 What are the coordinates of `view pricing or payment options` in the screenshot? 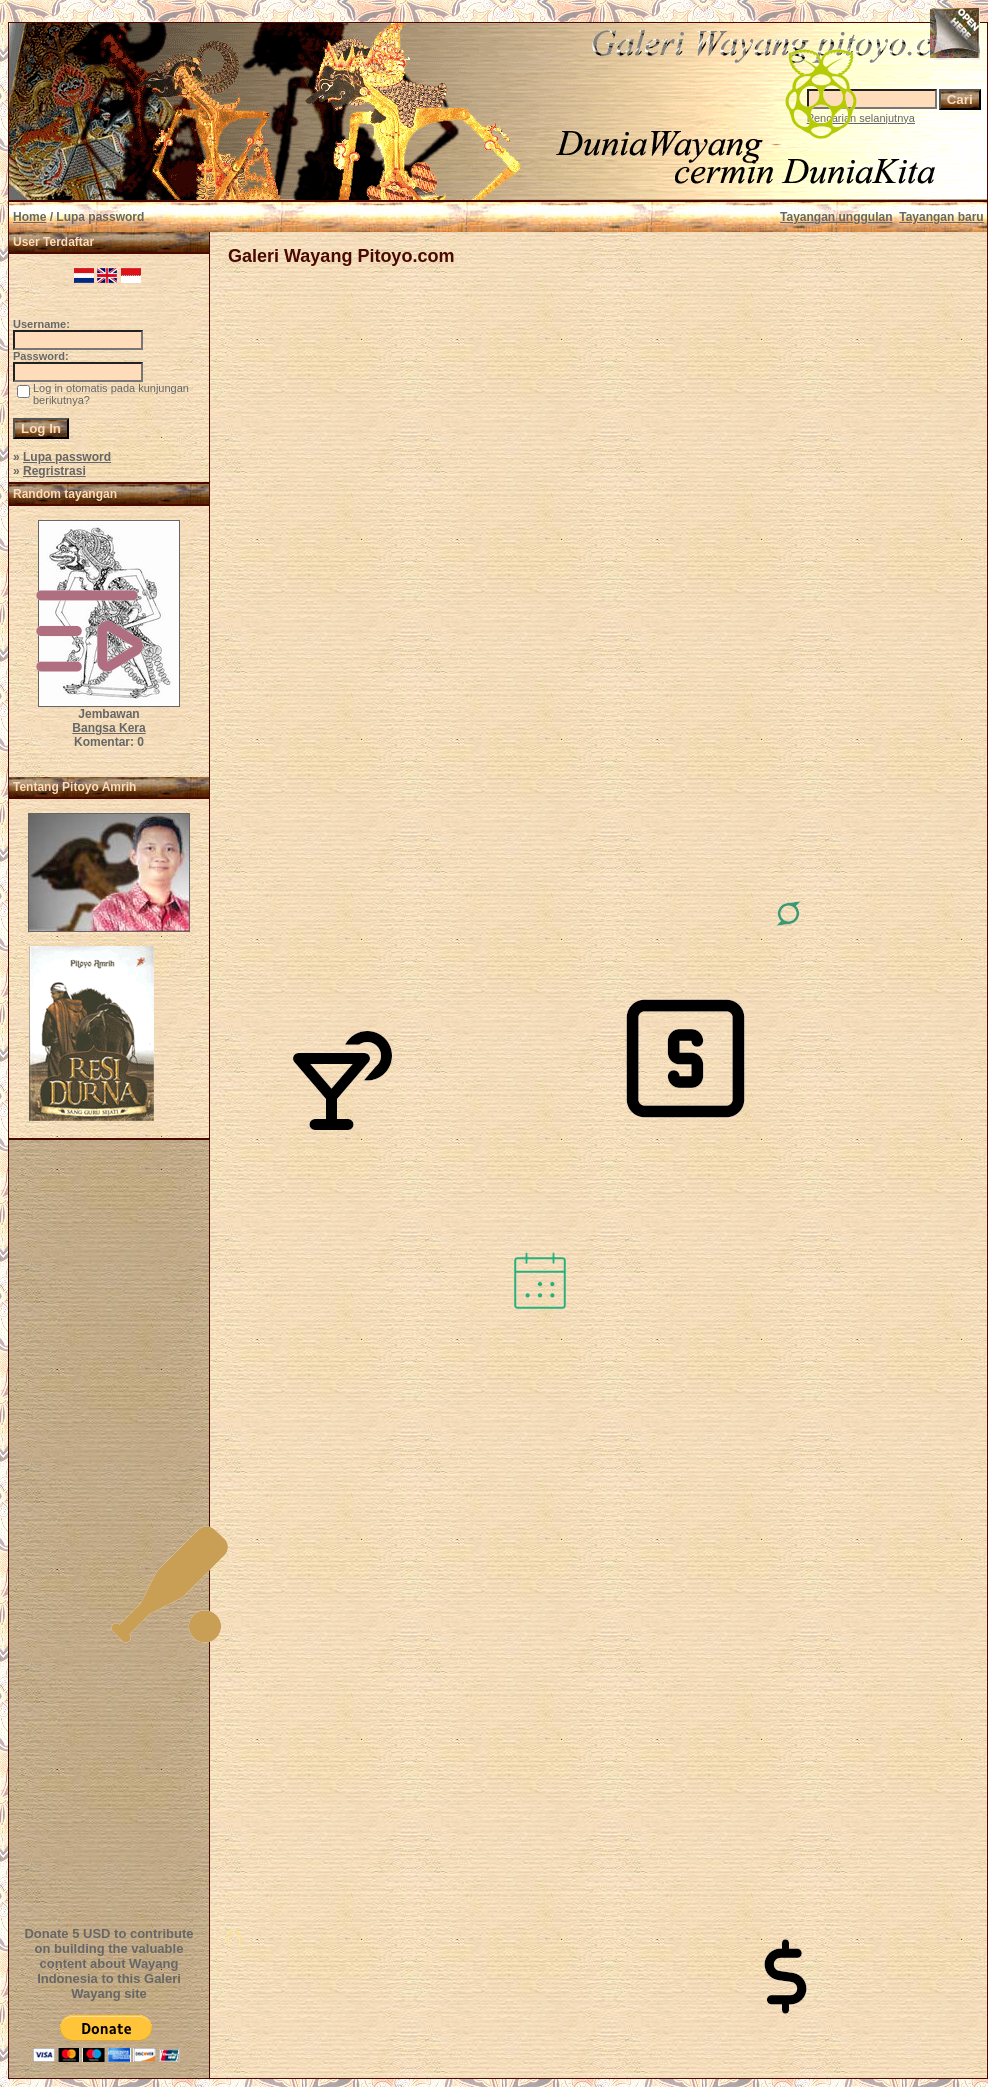 It's located at (785, 1976).